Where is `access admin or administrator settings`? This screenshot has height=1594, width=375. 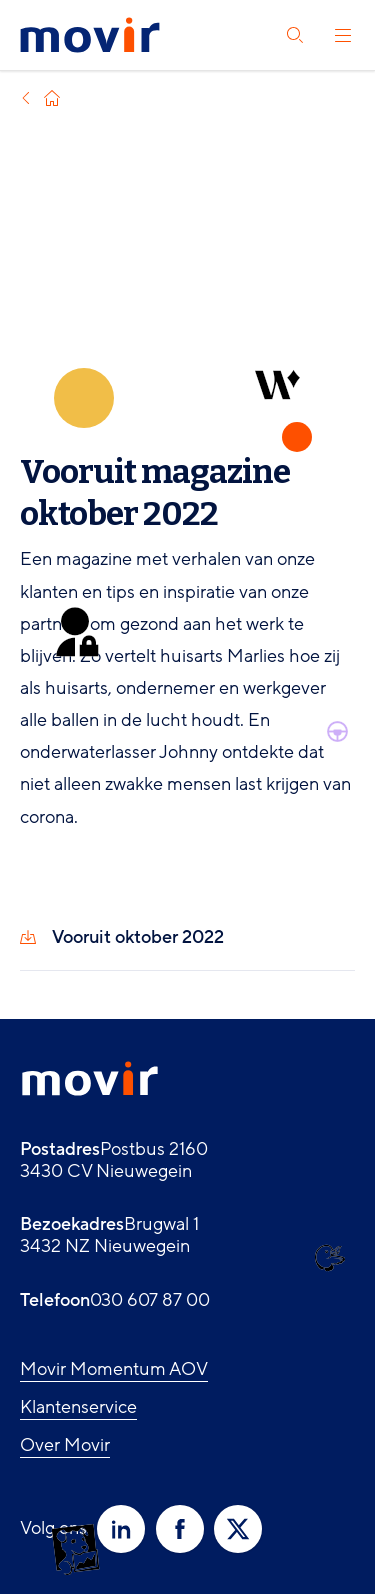
access admin or administrator settings is located at coordinates (75, 633).